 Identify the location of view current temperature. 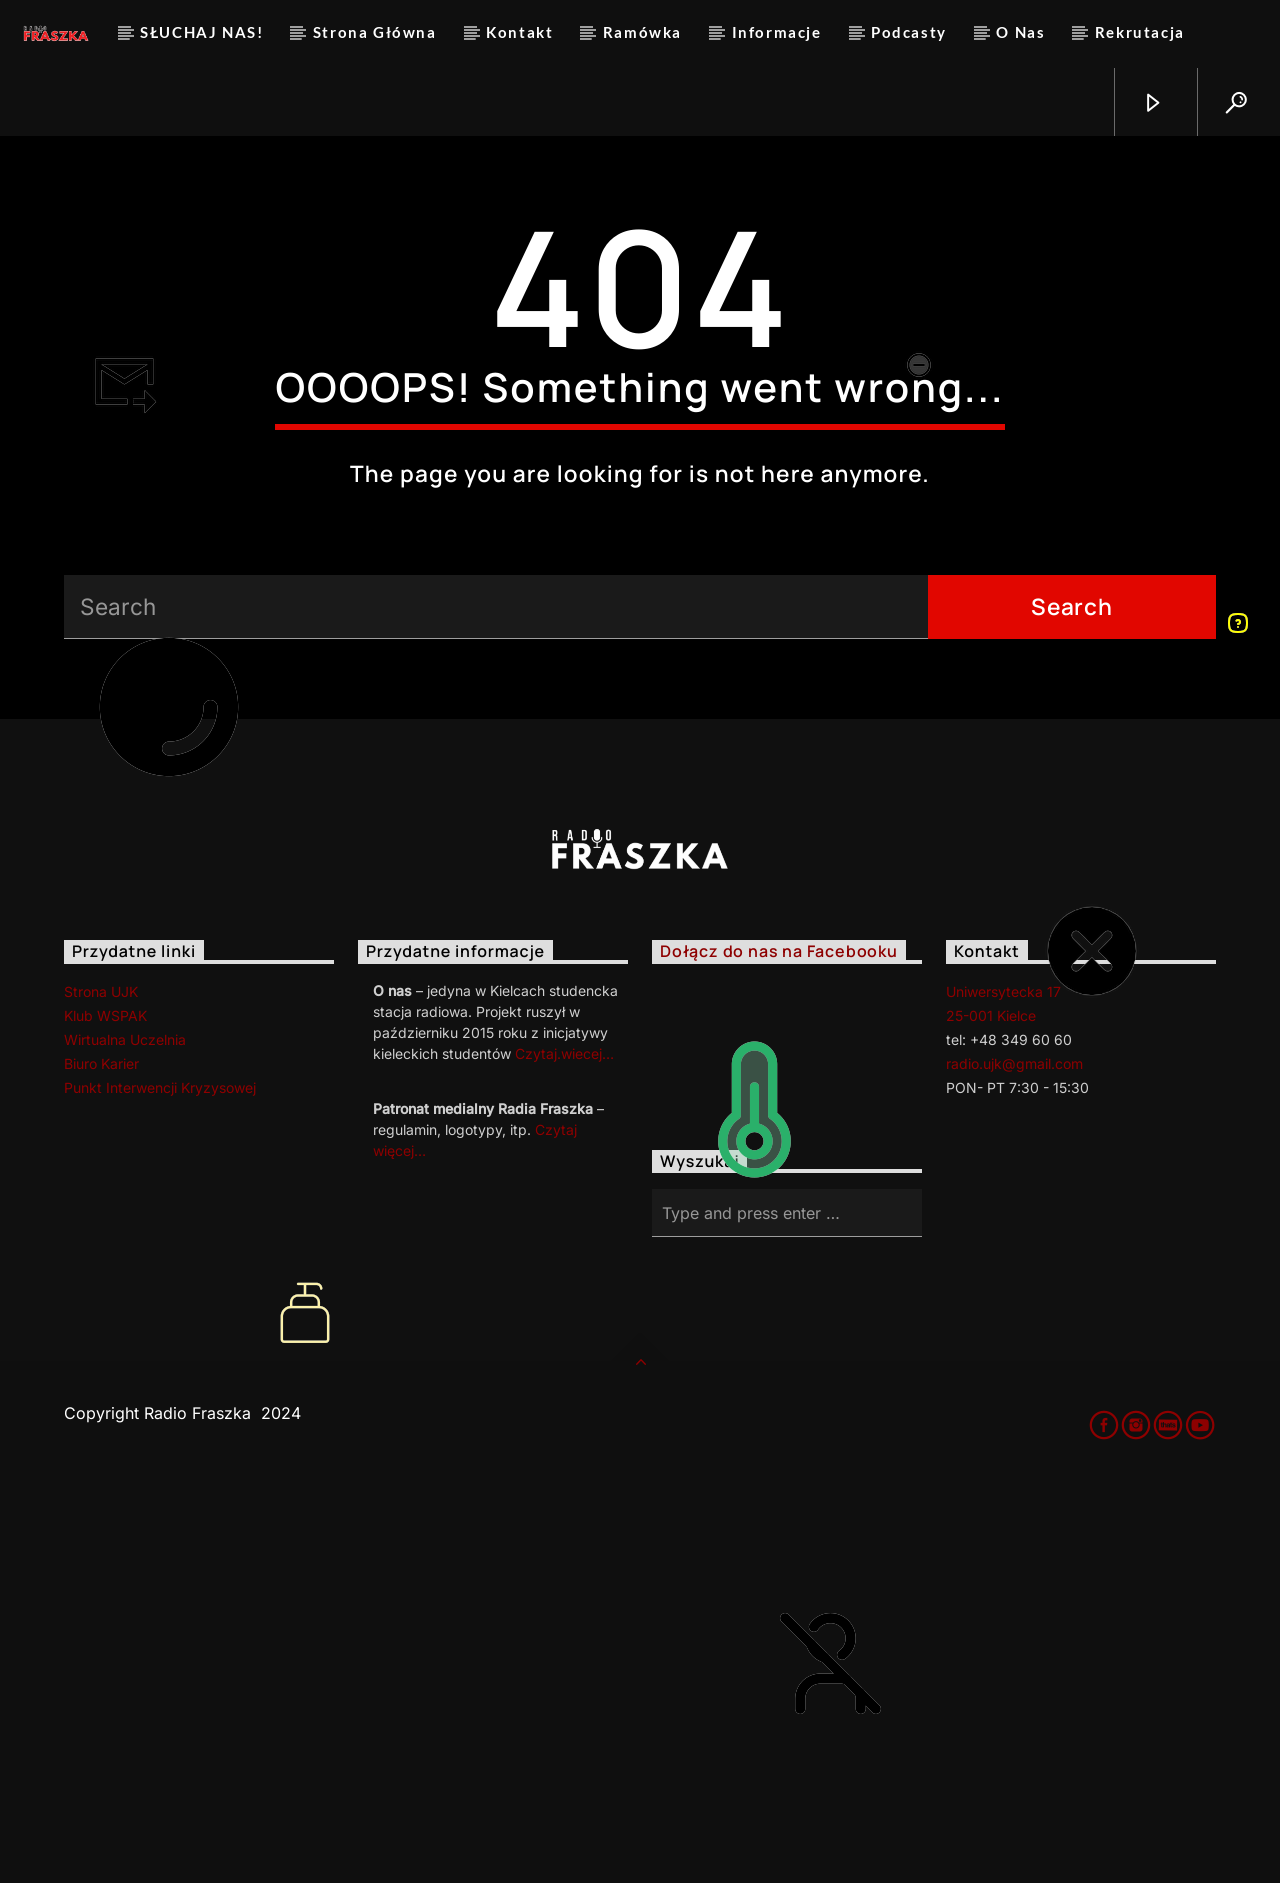
(754, 1109).